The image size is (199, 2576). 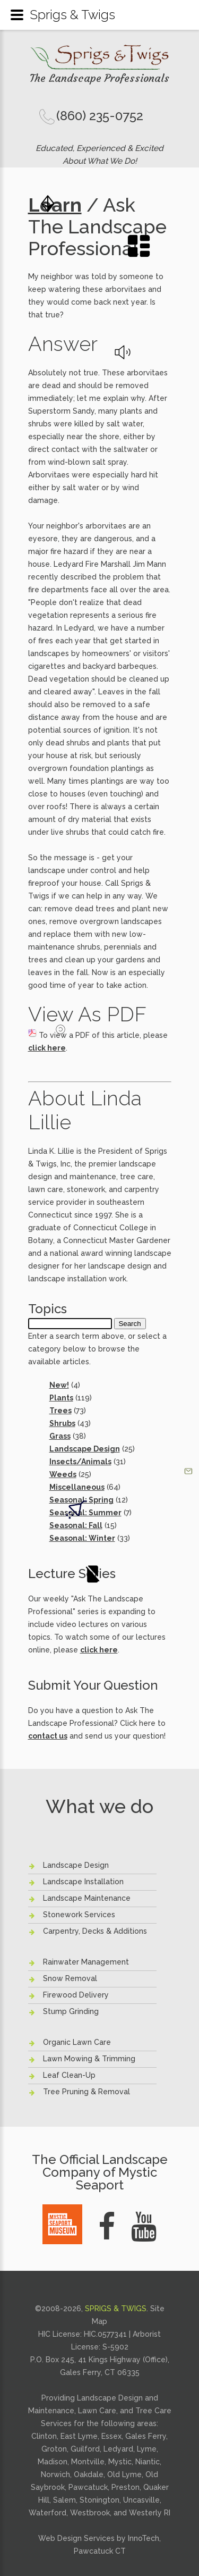 What do you see at coordinates (188, 1471) in the screenshot?
I see `open your email inbox` at bounding box center [188, 1471].